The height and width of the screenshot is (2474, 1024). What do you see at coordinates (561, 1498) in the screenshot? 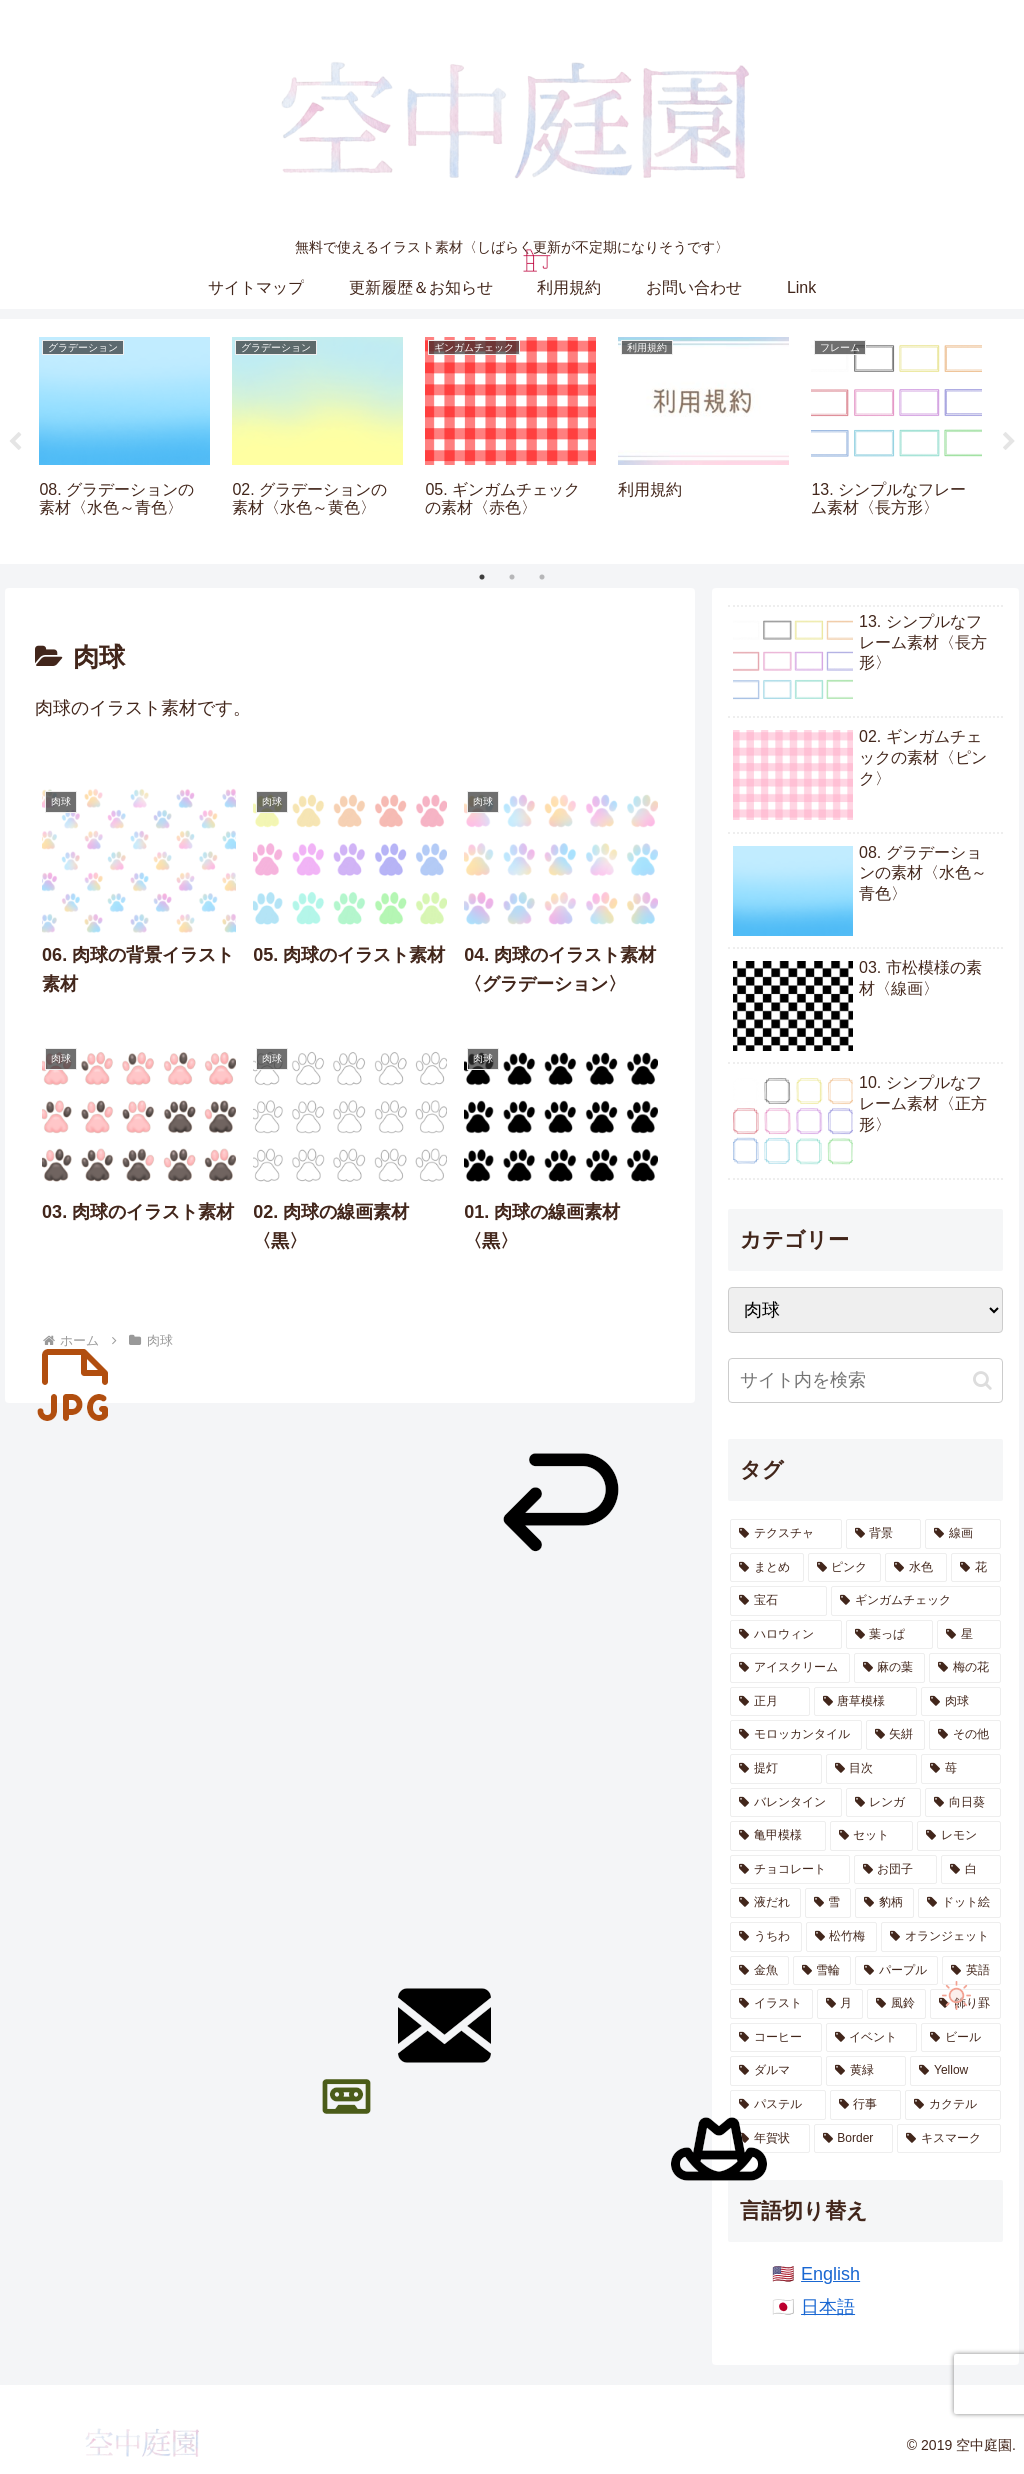
I see `undo or go back to previous state` at bounding box center [561, 1498].